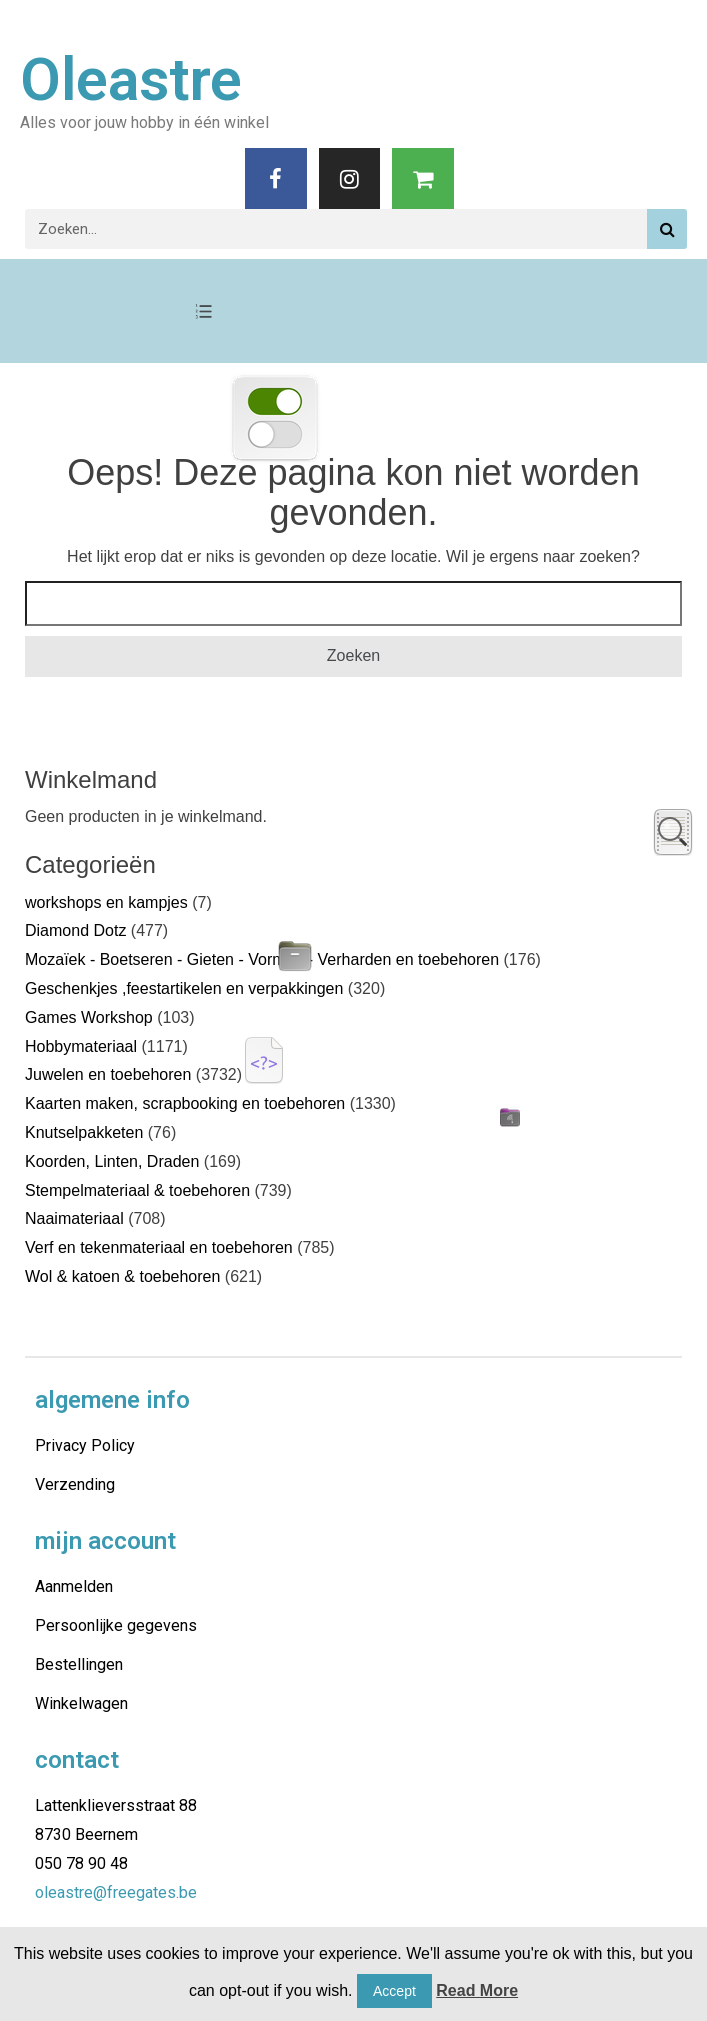 The height and width of the screenshot is (2021, 707). I want to click on folder synced with insync cloud service, so click(510, 1117).